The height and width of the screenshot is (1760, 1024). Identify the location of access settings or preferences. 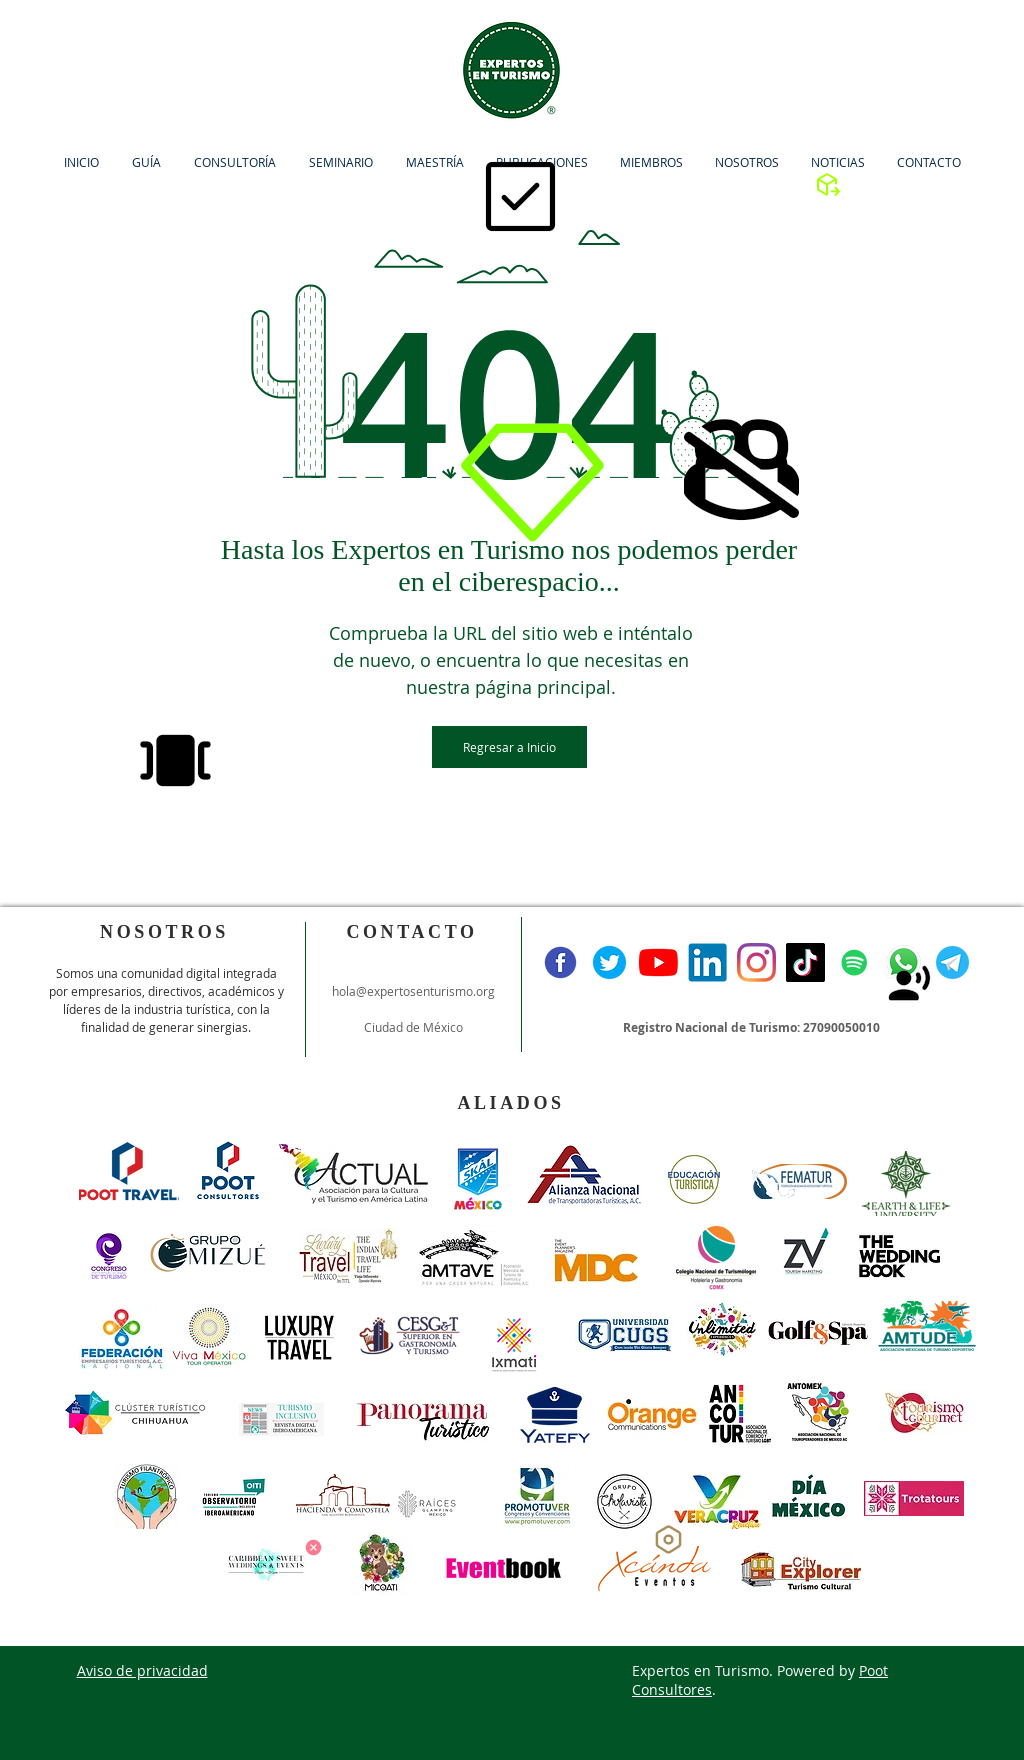
(668, 1539).